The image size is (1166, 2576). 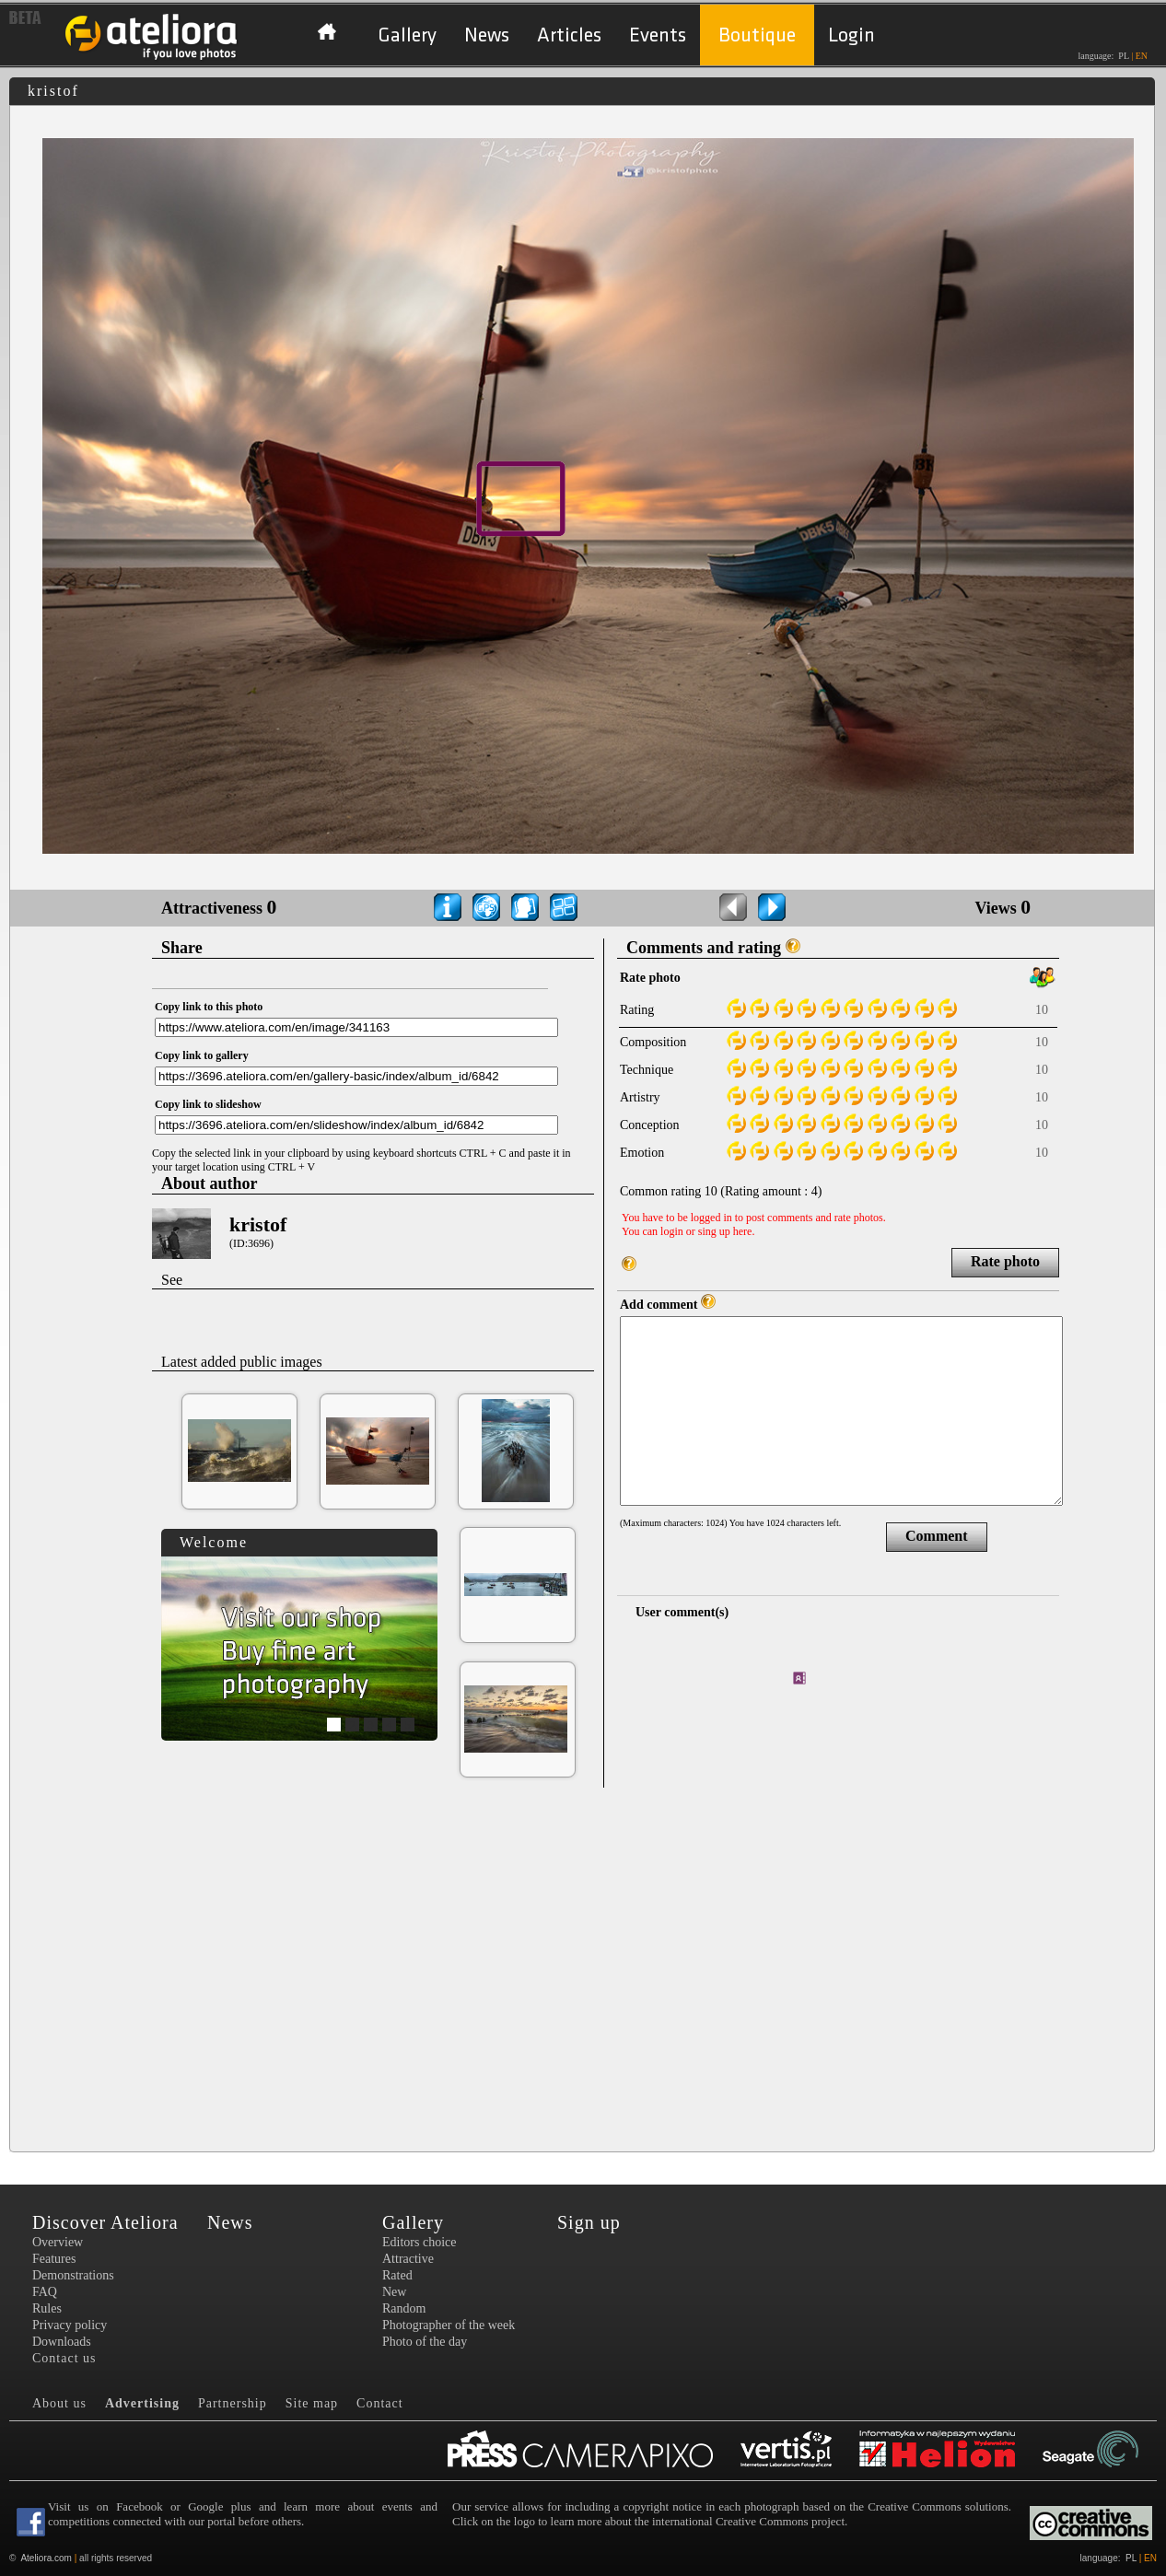 What do you see at coordinates (799, 1678) in the screenshot?
I see `open contacts or address book` at bounding box center [799, 1678].